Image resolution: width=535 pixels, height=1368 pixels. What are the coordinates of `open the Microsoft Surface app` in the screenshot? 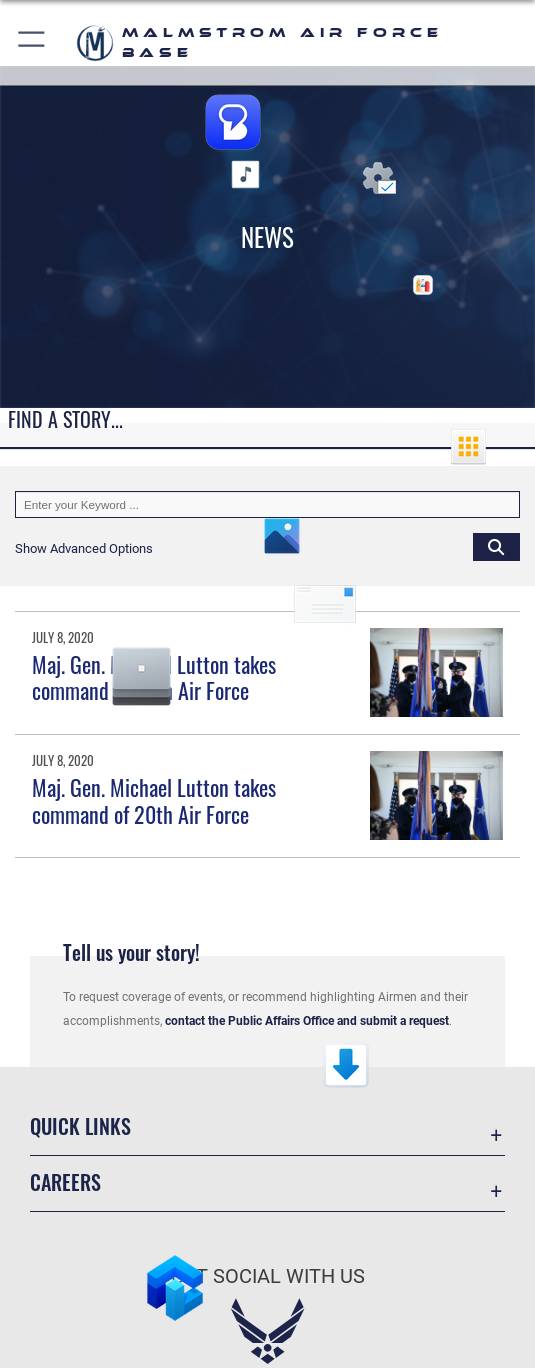 It's located at (141, 676).